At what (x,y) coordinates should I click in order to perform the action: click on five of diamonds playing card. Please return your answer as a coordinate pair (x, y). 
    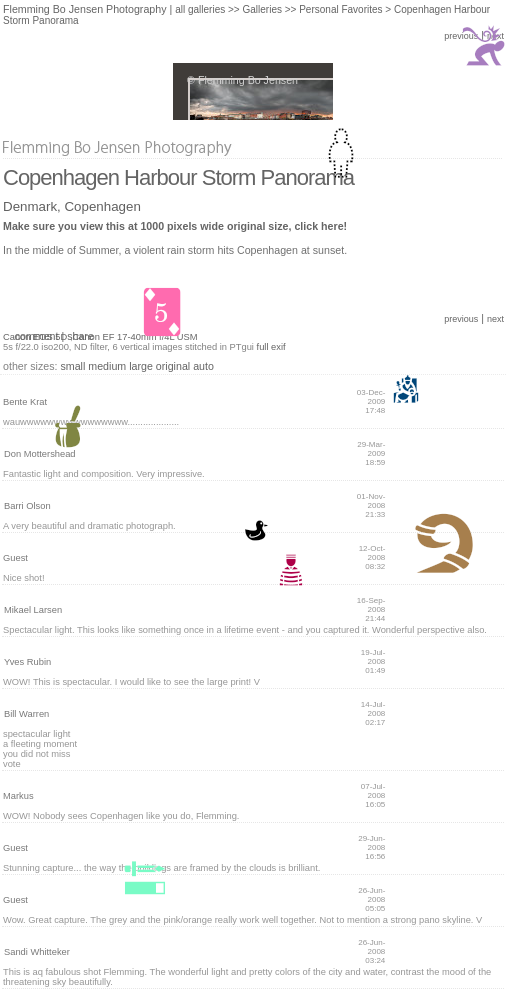
    Looking at the image, I should click on (162, 312).